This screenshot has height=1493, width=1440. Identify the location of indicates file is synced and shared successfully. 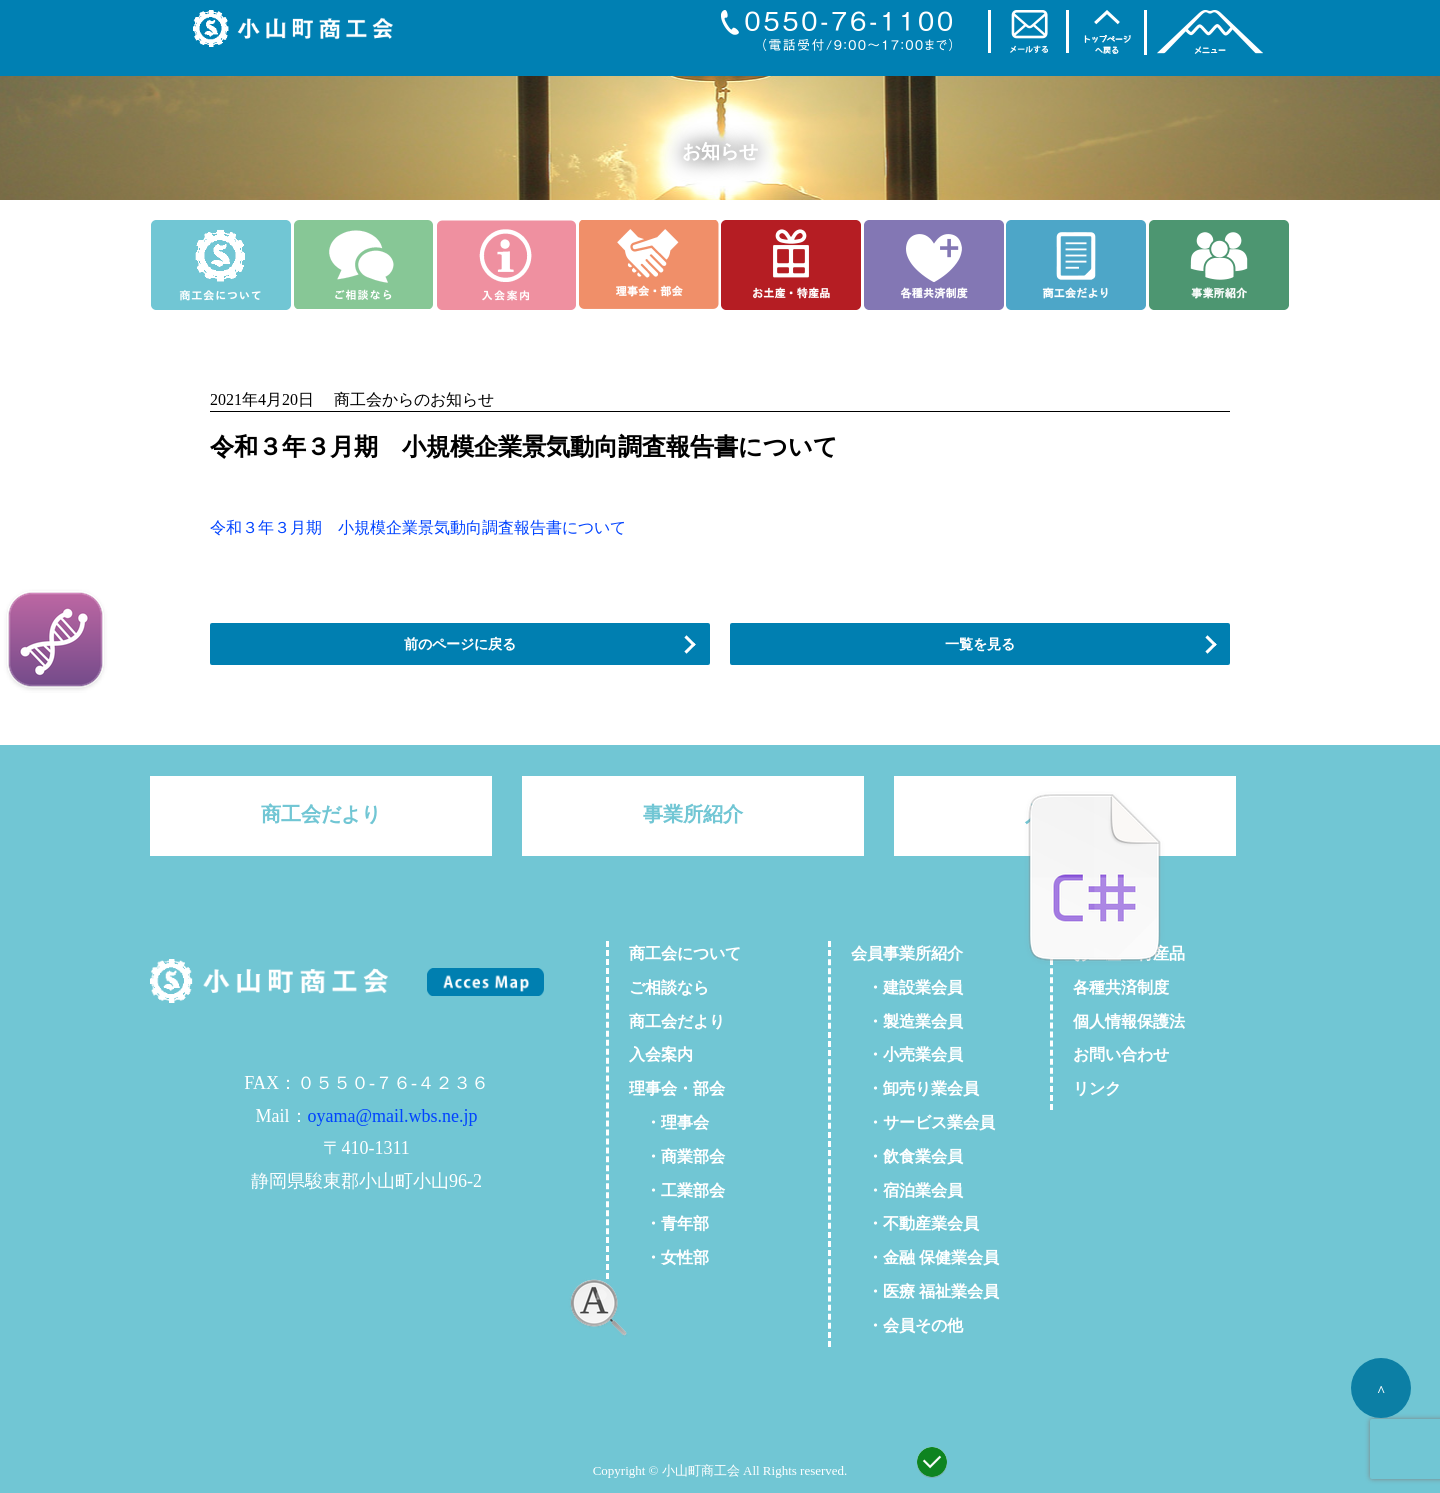
(932, 1462).